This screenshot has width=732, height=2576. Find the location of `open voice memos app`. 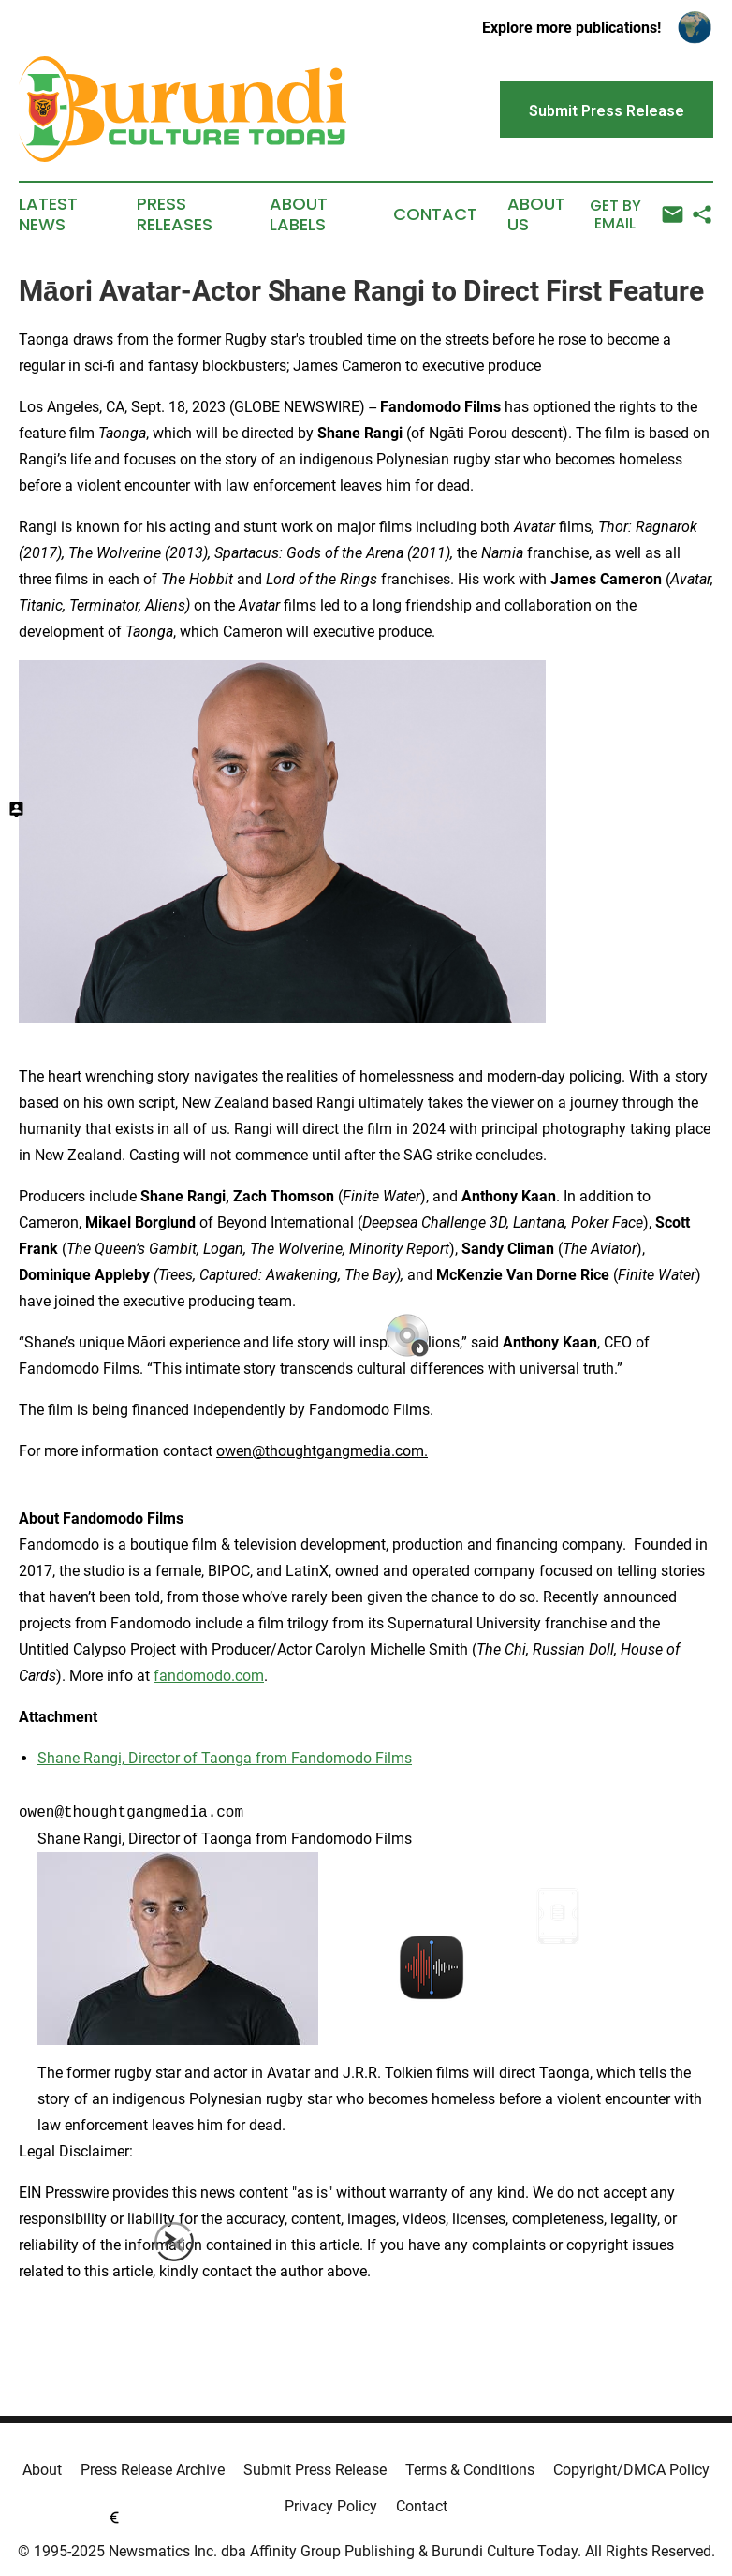

open voice memos app is located at coordinates (432, 1967).